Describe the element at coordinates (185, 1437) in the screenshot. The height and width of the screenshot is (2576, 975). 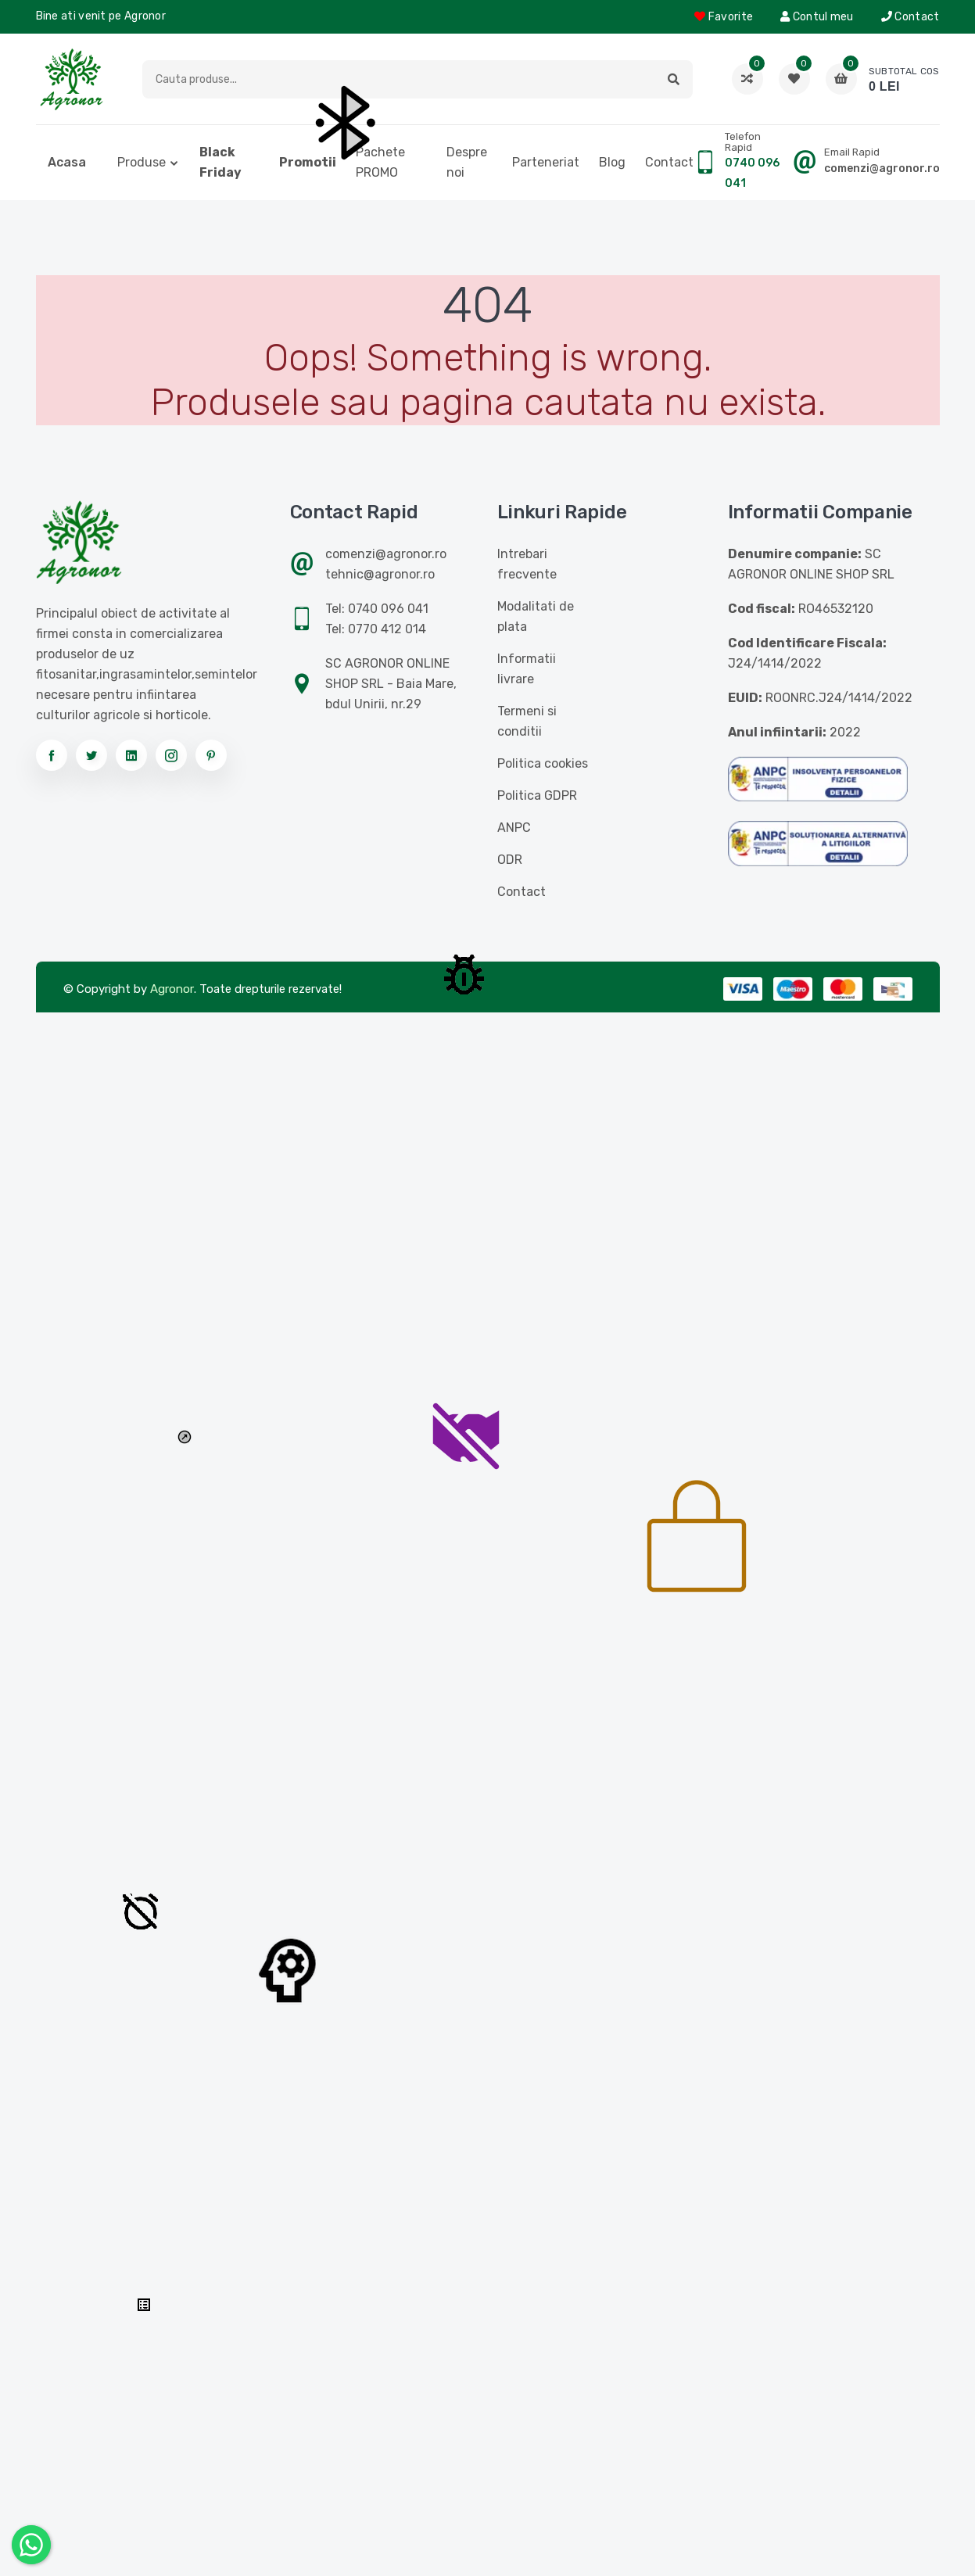
I see `open link in new tab or window` at that location.